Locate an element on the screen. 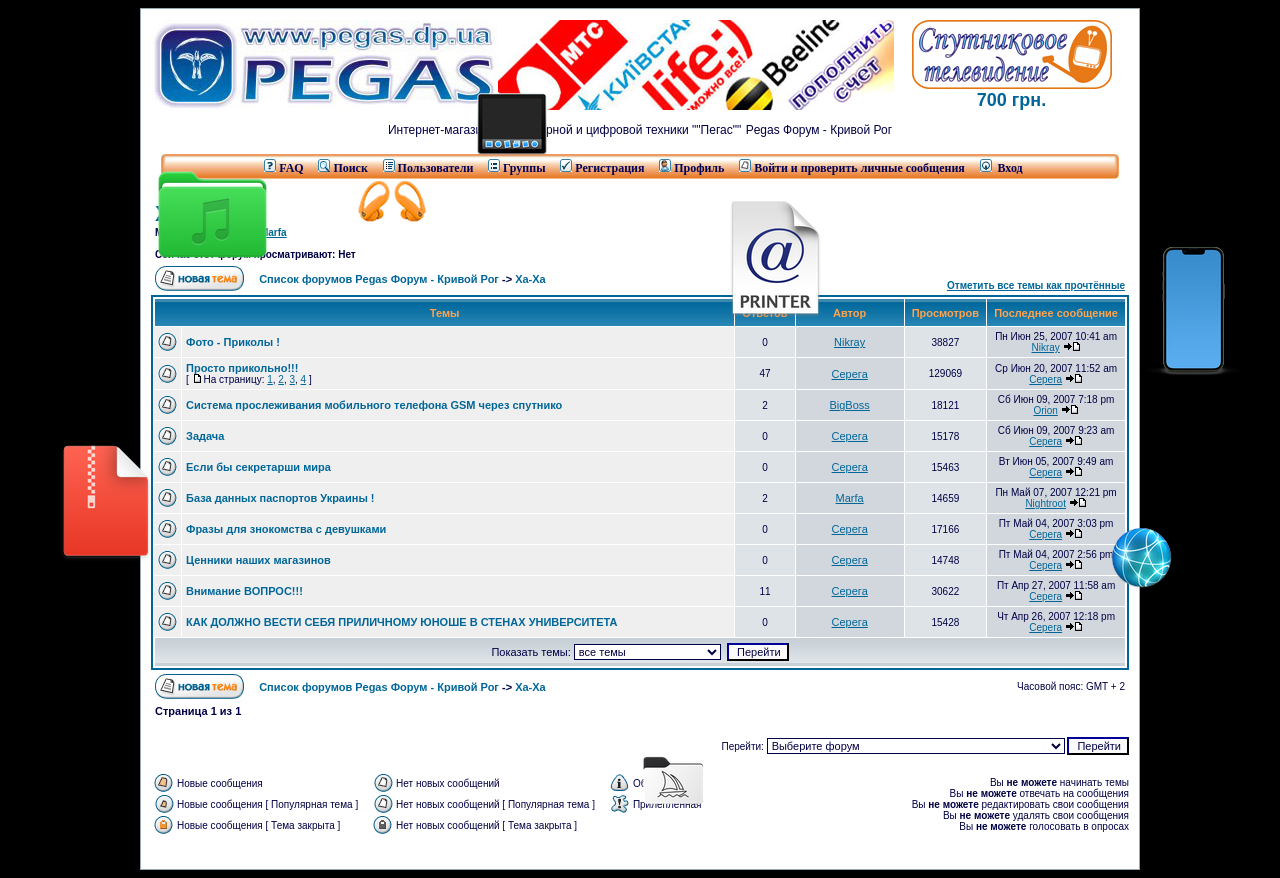 The width and height of the screenshot is (1280, 878). a compressed tar archive file (.tar.z) is located at coordinates (106, 503).